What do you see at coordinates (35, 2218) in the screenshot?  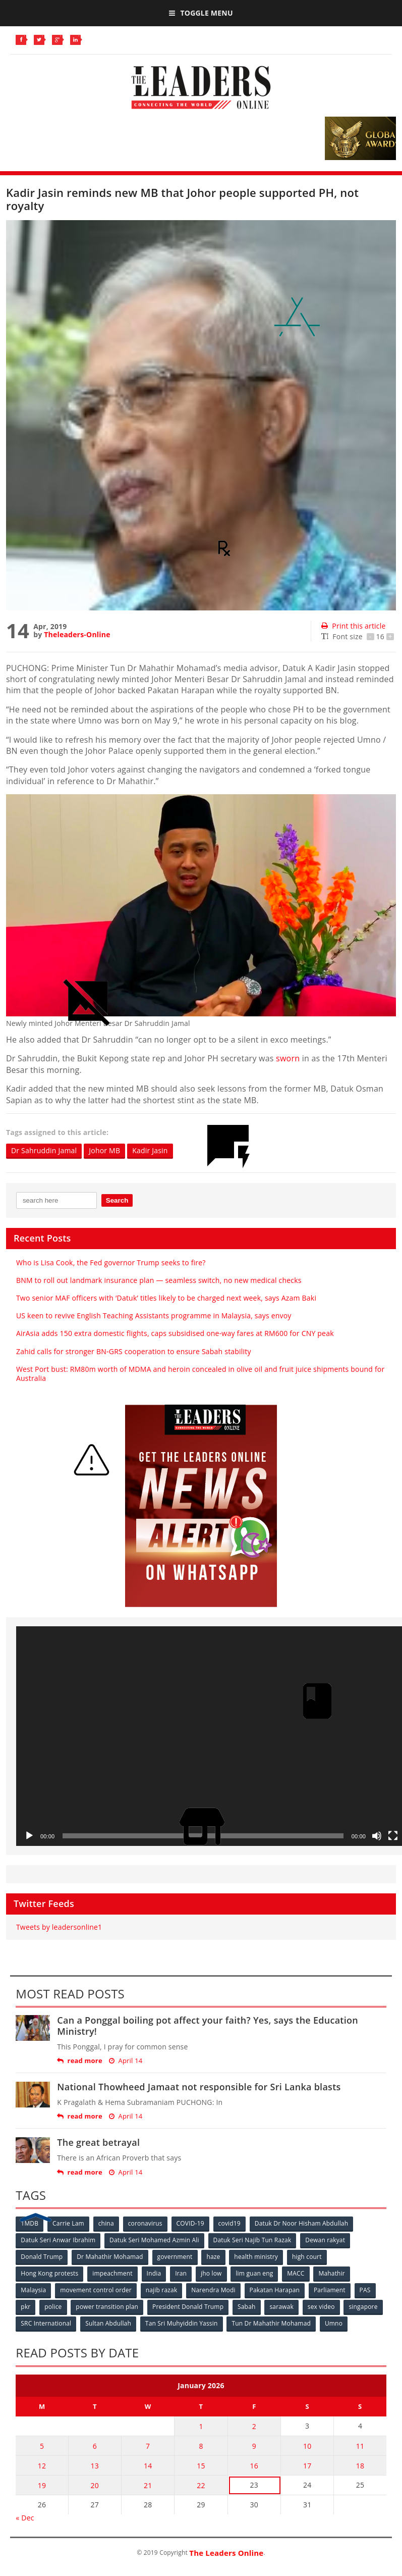 I see `collapse or minimize a section` at bounding box center [35, 2218].